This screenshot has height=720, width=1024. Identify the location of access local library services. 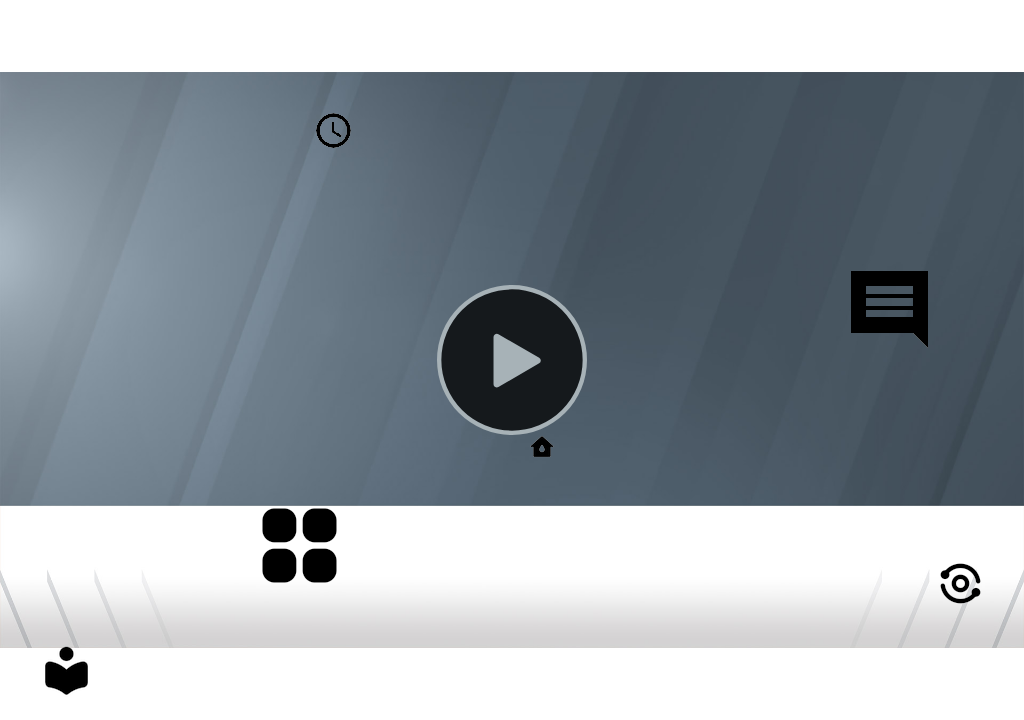
(66, 670).